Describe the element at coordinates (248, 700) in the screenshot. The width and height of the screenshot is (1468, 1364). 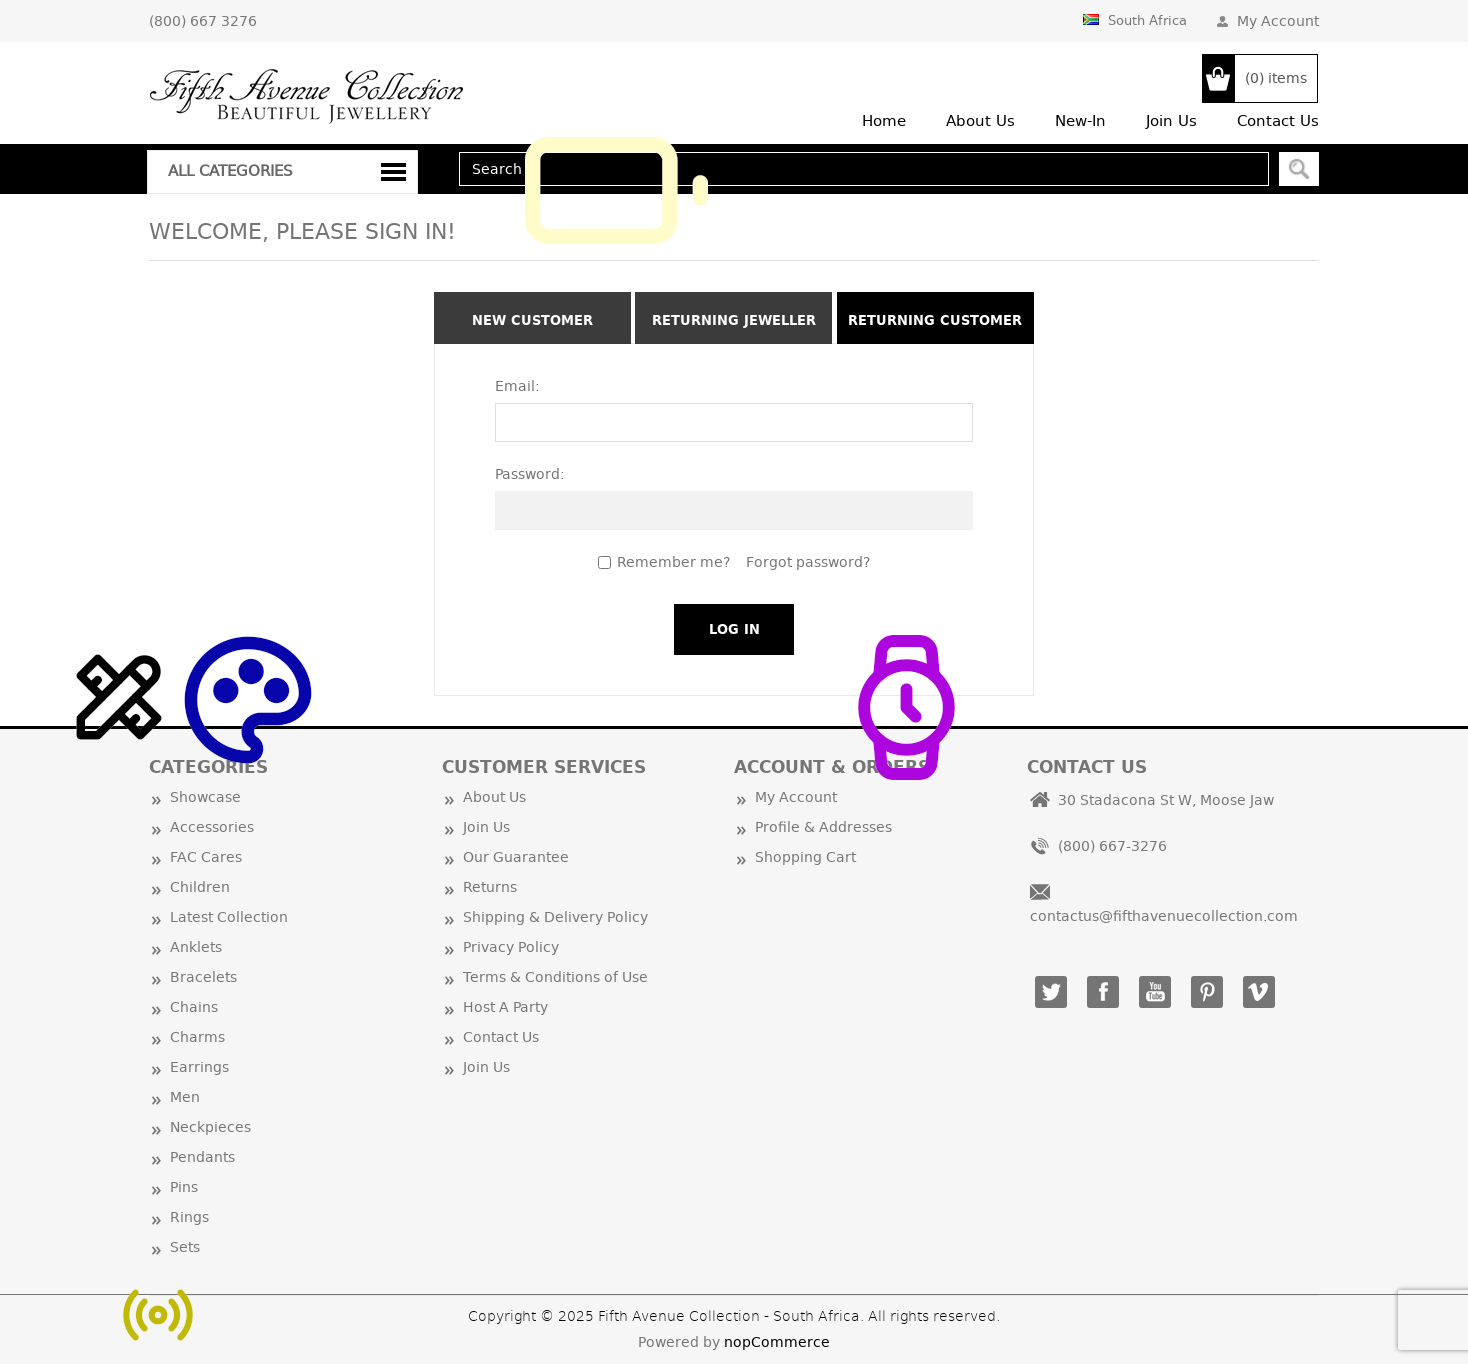
I see `customize theme or color settings` at that location.